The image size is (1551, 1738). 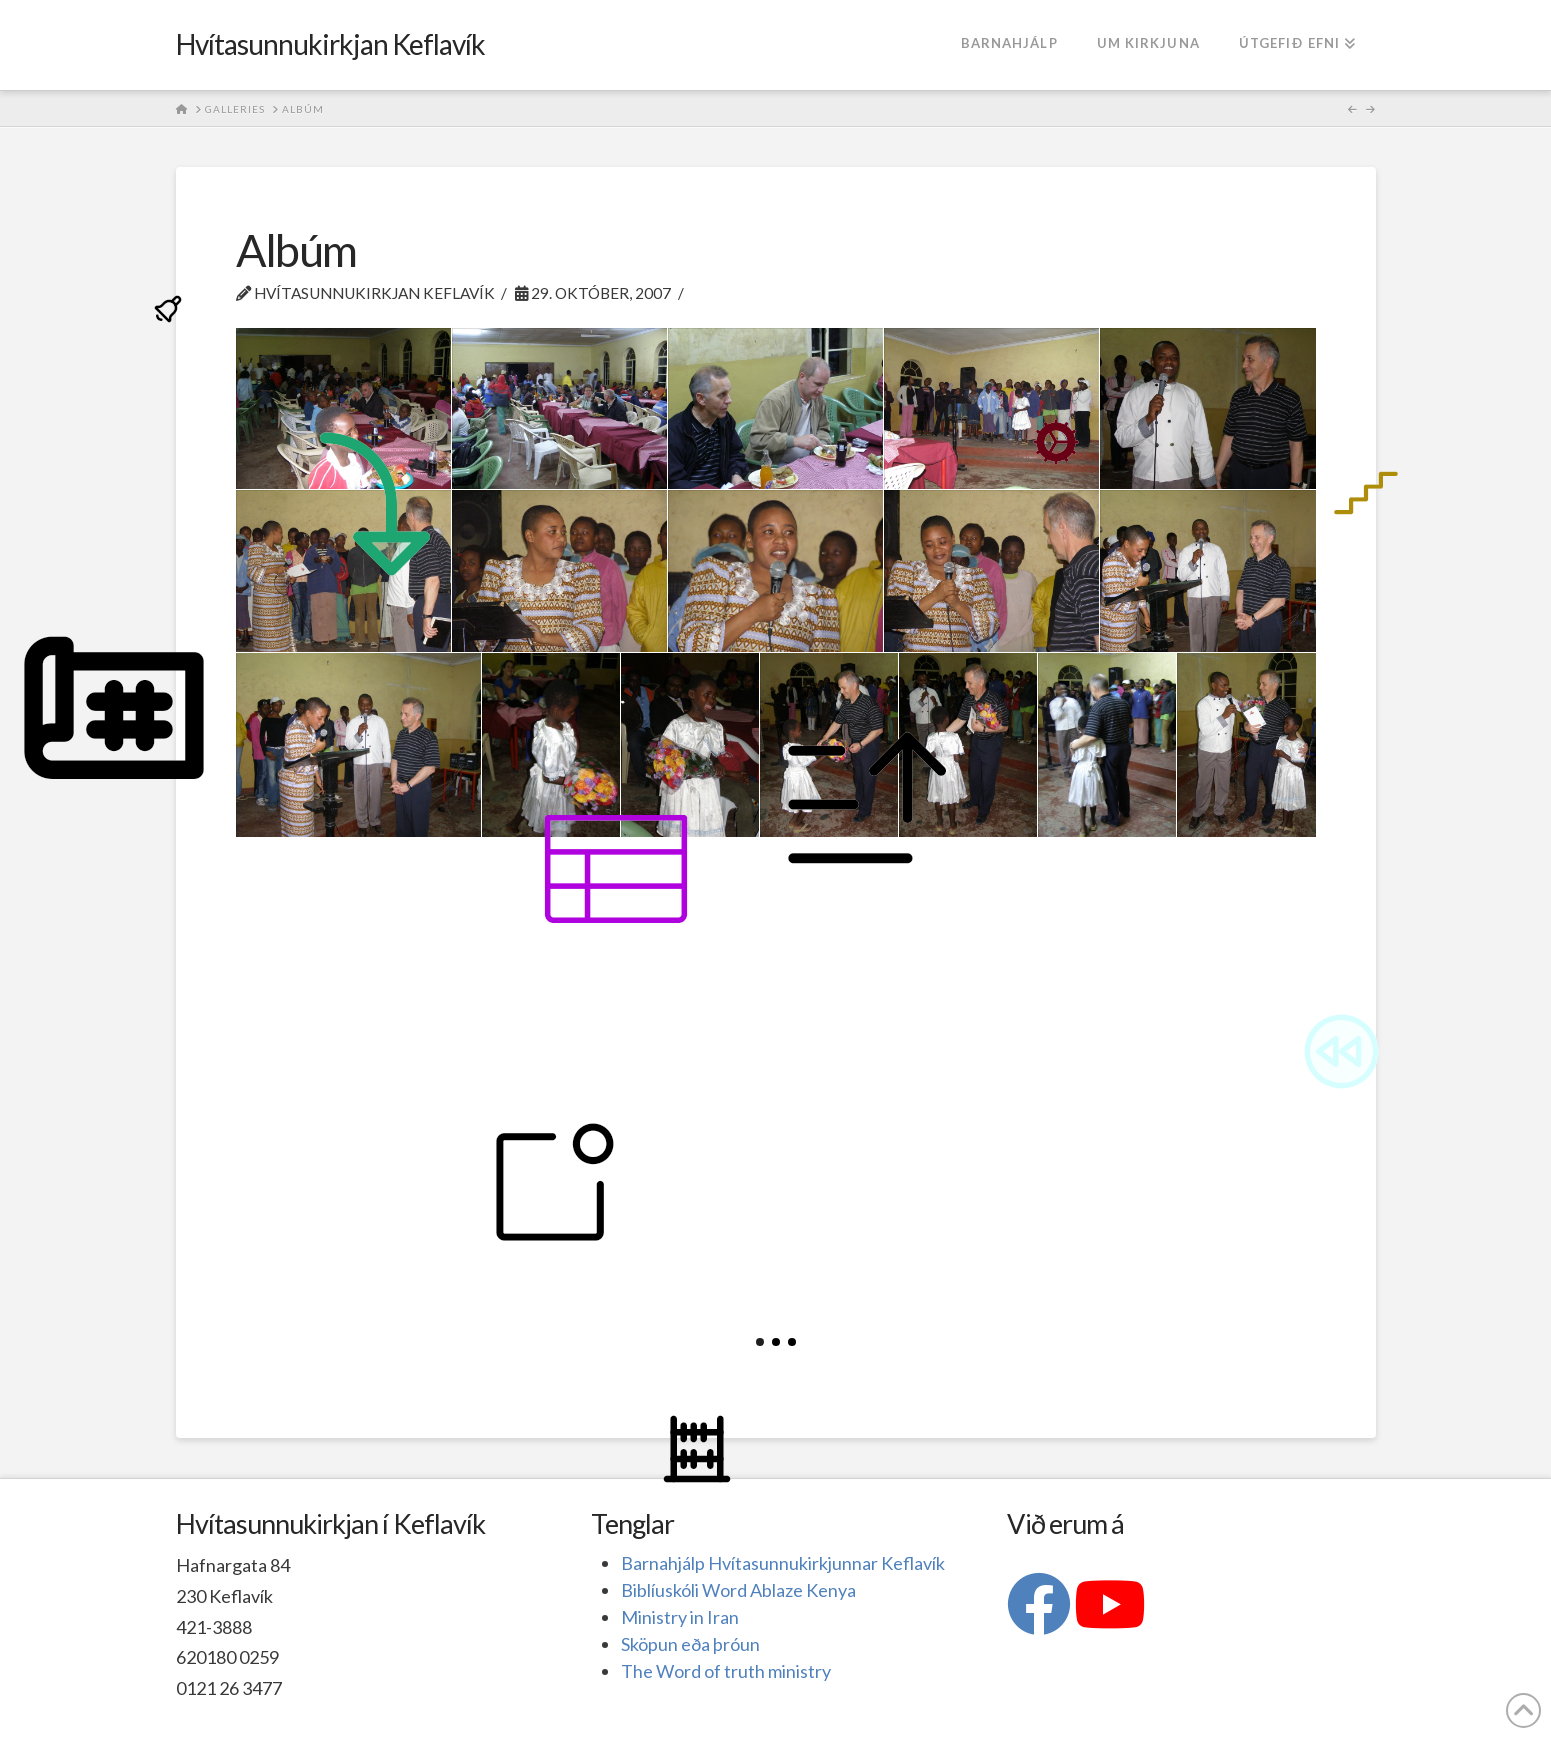 What do you see at coordinates (1366, 493) in the screenshot?
I see `navigate to stairs or level changes` at bounding box center [1366, 493].